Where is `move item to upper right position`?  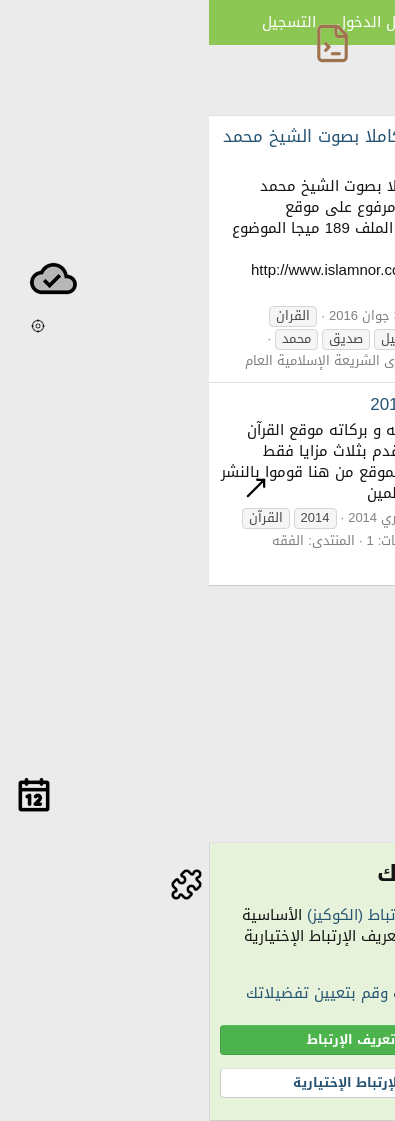
move item to upper right position is located at coordinates (256, 488).